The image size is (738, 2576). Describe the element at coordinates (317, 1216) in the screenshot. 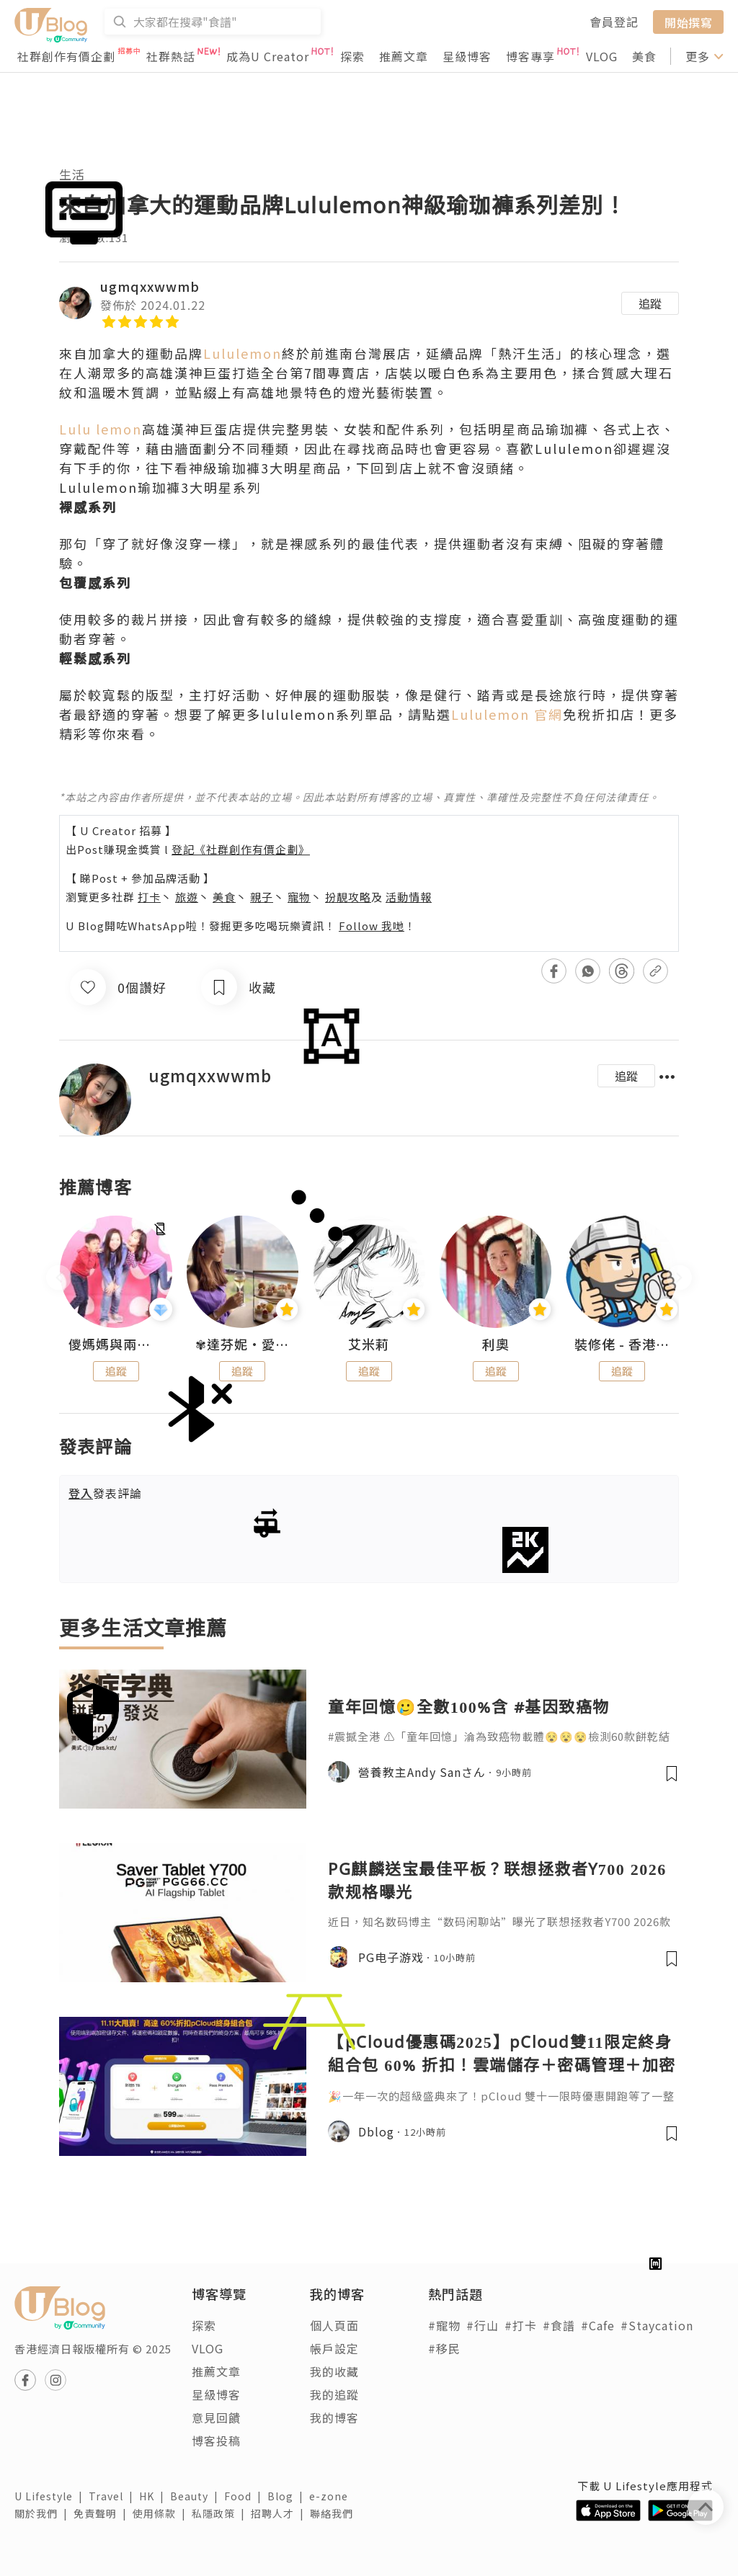

I see `more options menu` at that location.